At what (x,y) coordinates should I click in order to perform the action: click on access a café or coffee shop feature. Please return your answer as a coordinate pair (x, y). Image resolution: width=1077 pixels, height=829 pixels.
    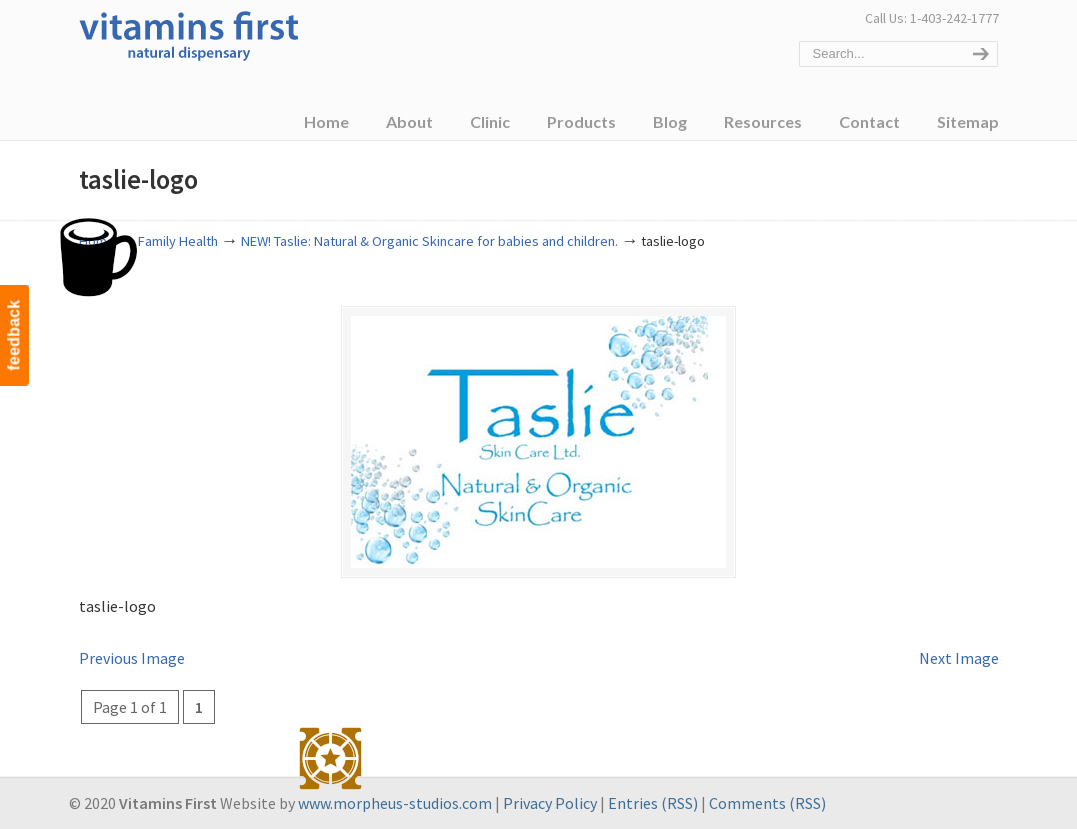
    Looking at the image, I should click on (95, 256).